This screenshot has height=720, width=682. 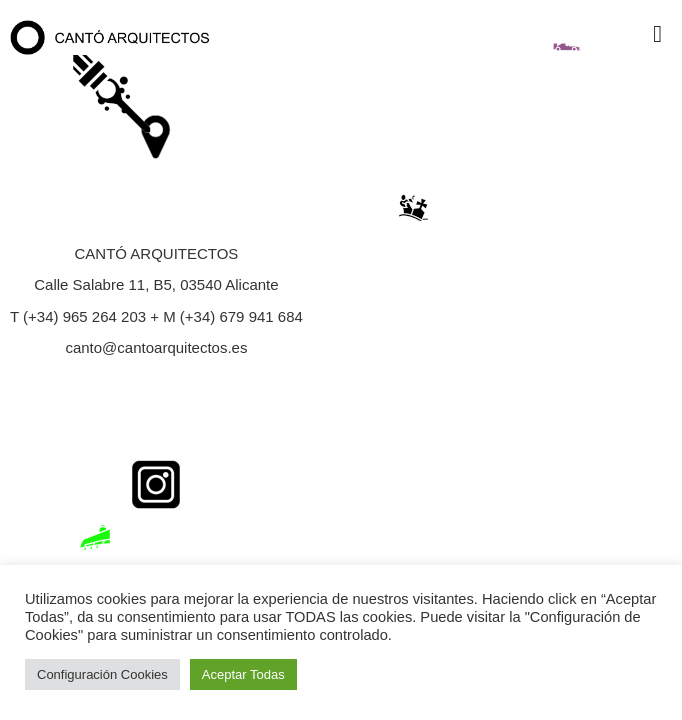 I want to click on fire laser weapon or special attack, so click(x=111, y=93).